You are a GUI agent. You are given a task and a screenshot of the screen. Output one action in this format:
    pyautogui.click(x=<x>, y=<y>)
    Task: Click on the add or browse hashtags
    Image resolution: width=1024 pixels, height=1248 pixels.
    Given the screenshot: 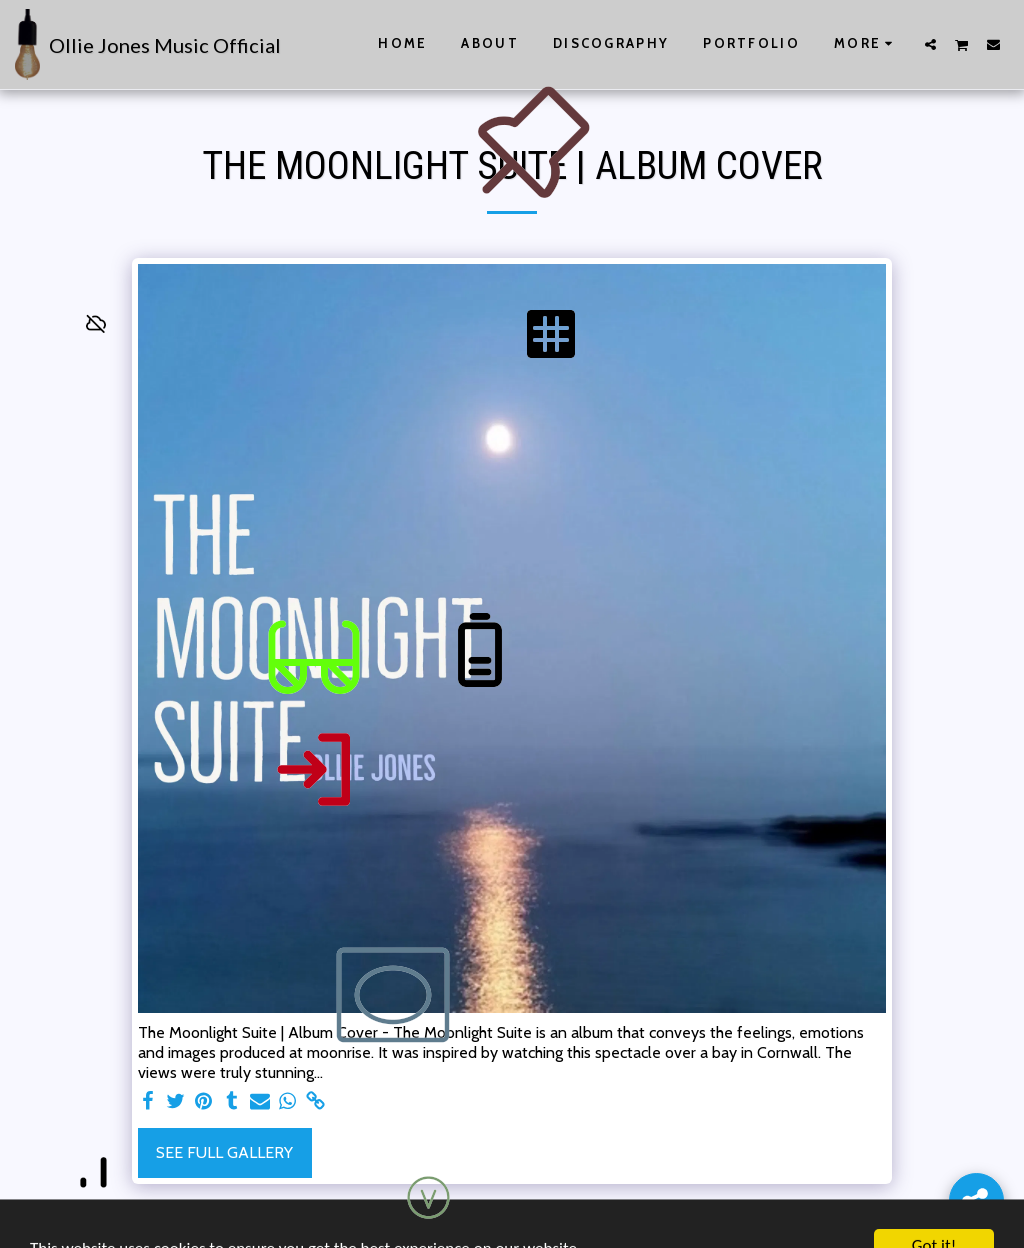 What is the action you would take?
    pyautogui.click(x=551, y=334)
    